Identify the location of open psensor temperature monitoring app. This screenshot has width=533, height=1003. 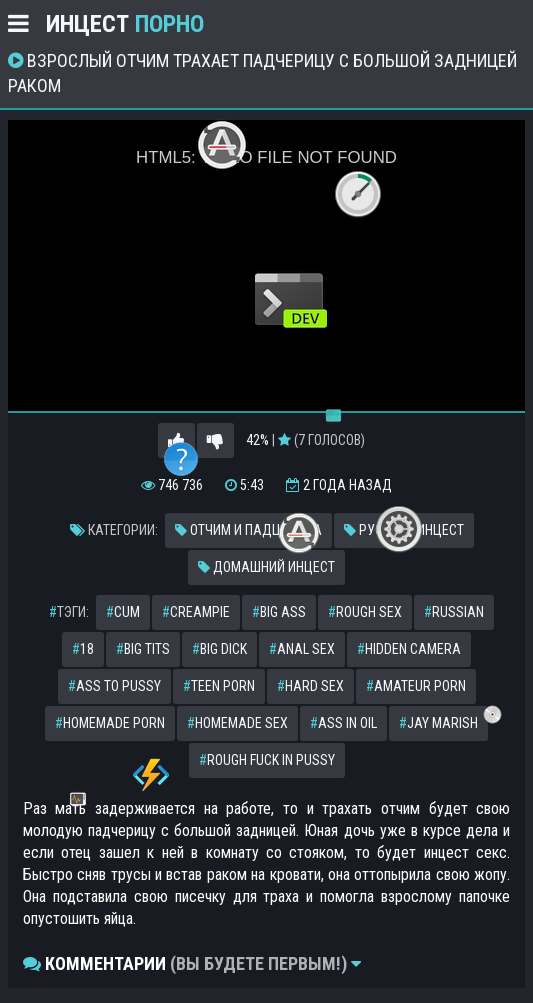
(333, 415).